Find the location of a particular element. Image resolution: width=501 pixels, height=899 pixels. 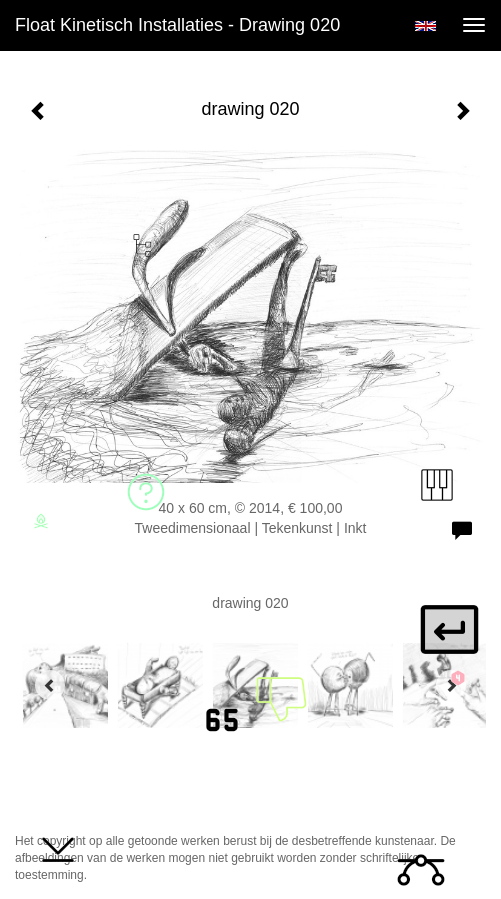

open music or piano app is located at coordinates (437, 485).